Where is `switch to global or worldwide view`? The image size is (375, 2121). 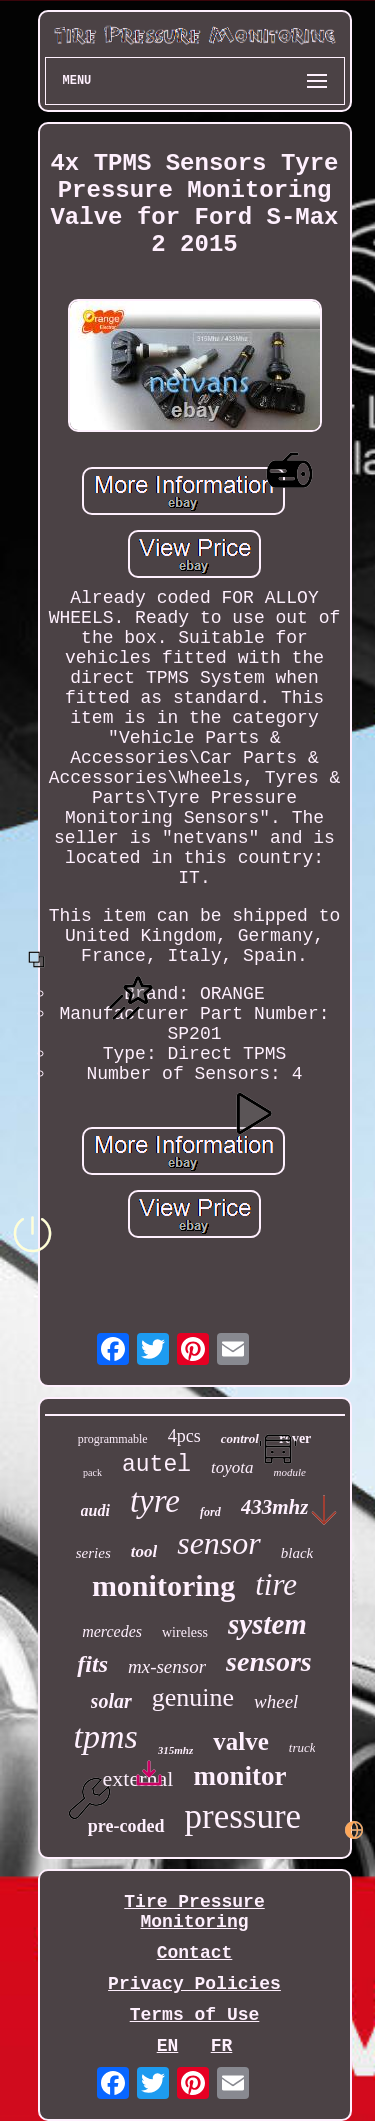
switch to global or worldwide view is located at coordinates (354, 1830).